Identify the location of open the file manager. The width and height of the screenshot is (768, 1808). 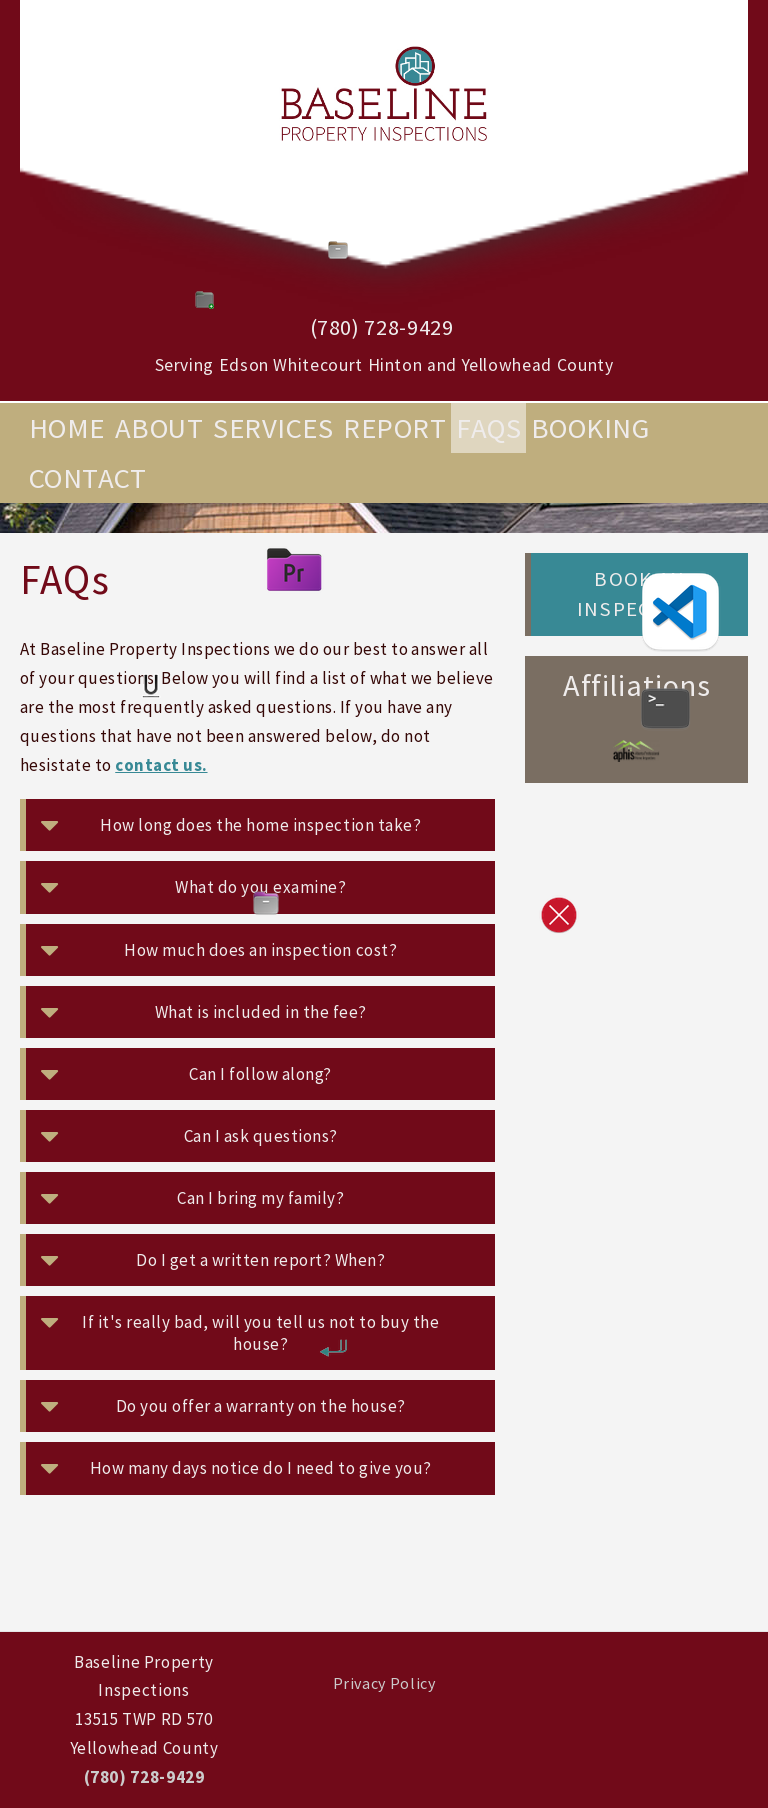
(266, 903).